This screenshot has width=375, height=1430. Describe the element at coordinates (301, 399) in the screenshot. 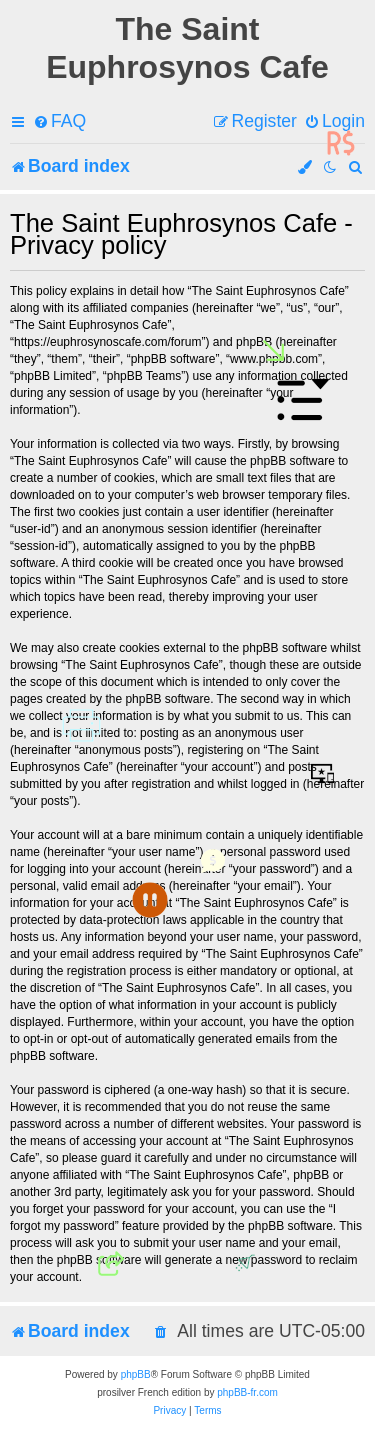

I see `select multiple items from a list` at that location.